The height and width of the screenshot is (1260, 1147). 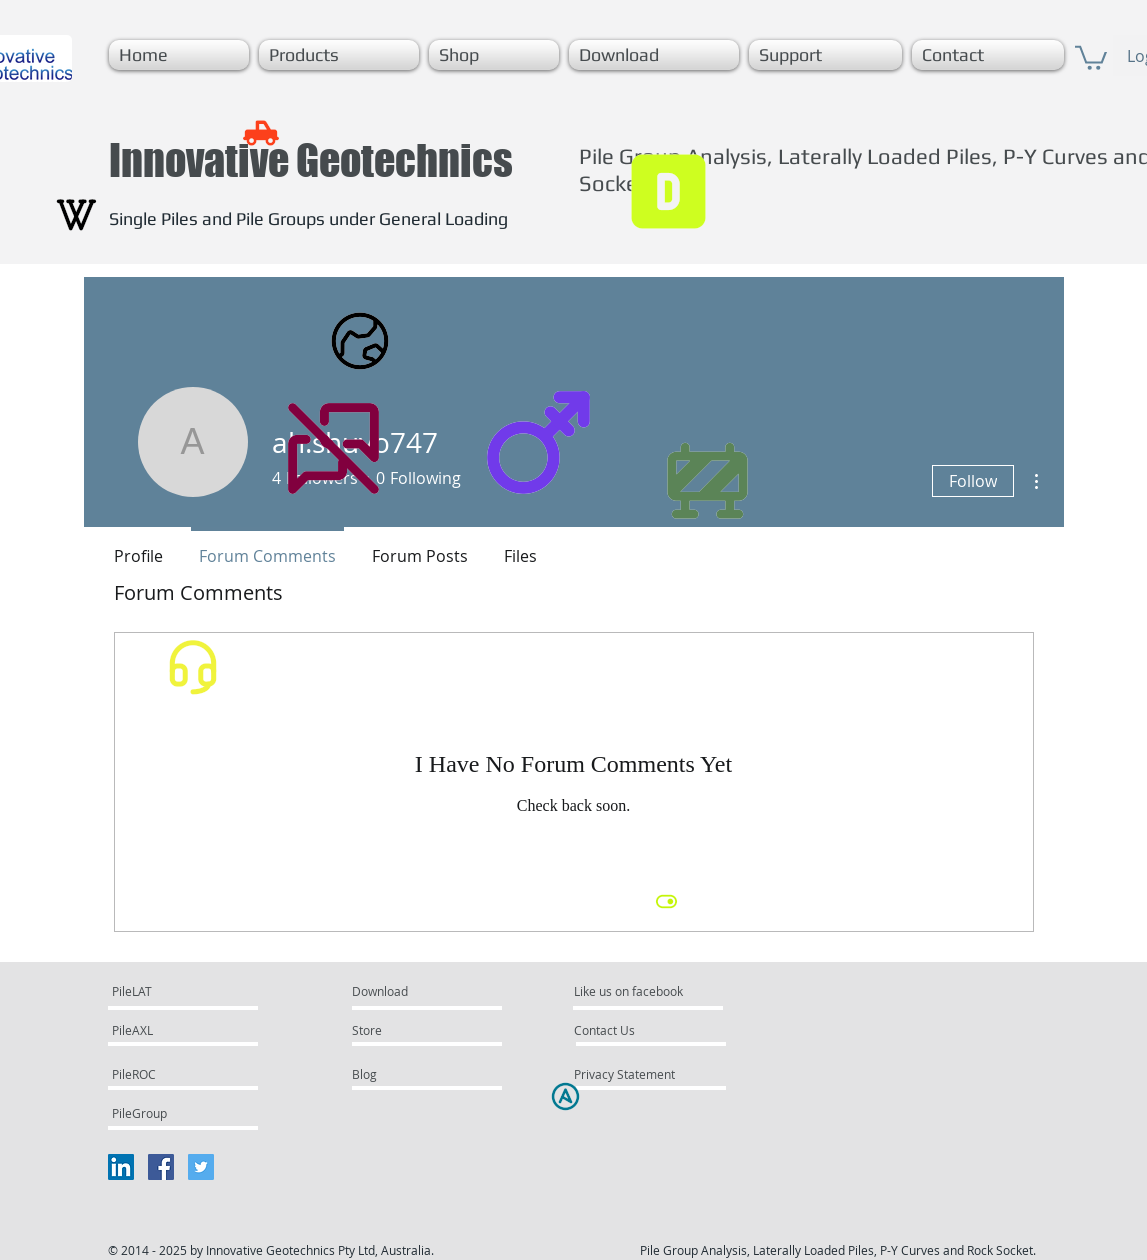 What do you see at coordinates (333, 448) in the screenshot?
I see `mute or disable message notifications` at bounding box center [333, 448].